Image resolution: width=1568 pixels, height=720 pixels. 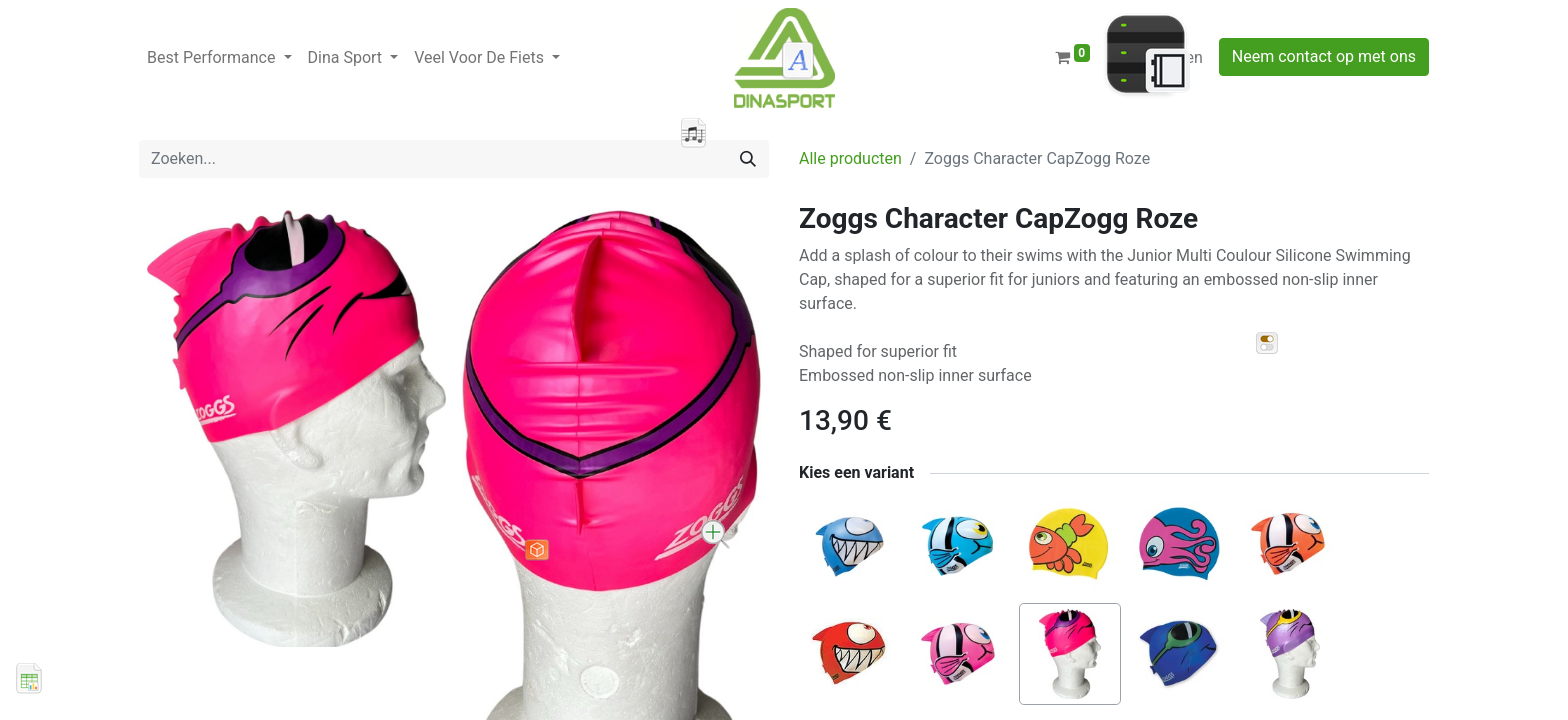 What do you see at coordinates (1146, 55) in the screenshot?
I see `configure LDAP server connection settings` at bounding box center [1146, 55].